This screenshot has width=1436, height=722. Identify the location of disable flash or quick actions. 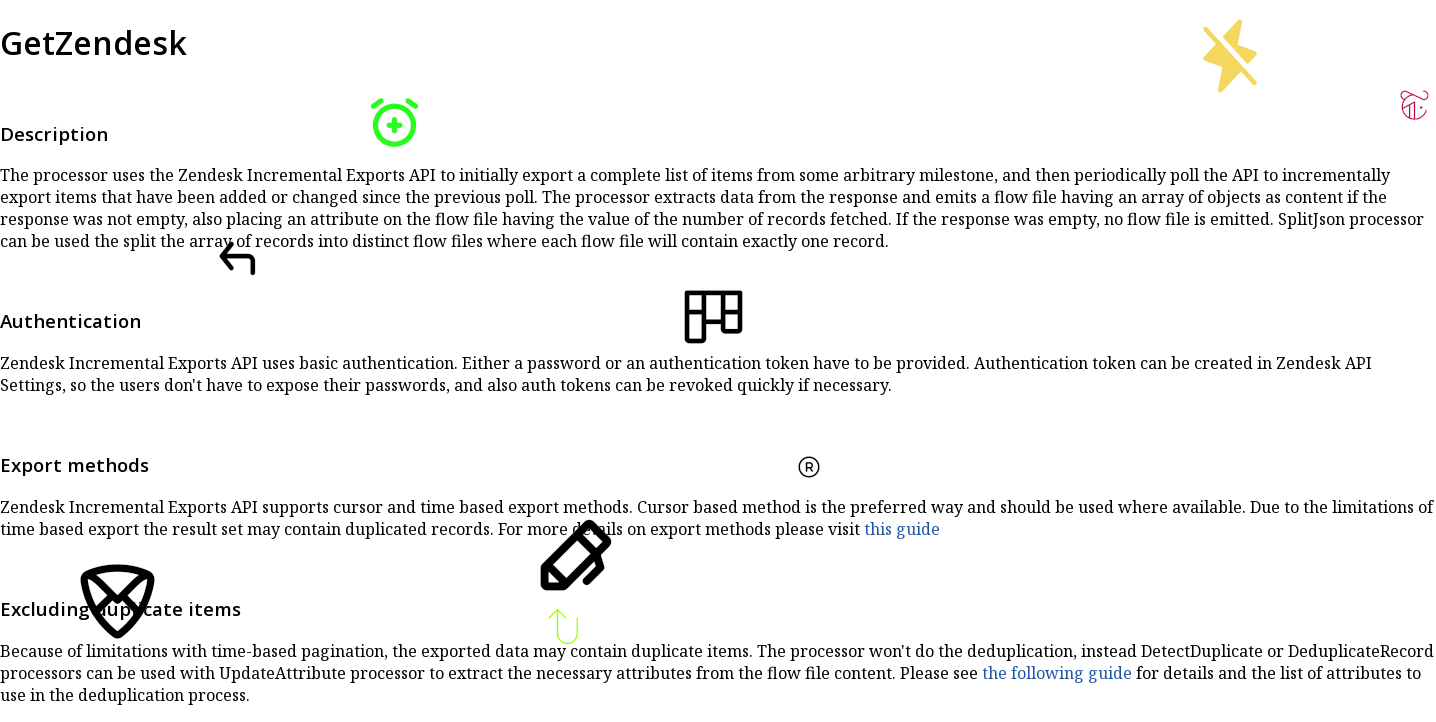
(1230, 56).